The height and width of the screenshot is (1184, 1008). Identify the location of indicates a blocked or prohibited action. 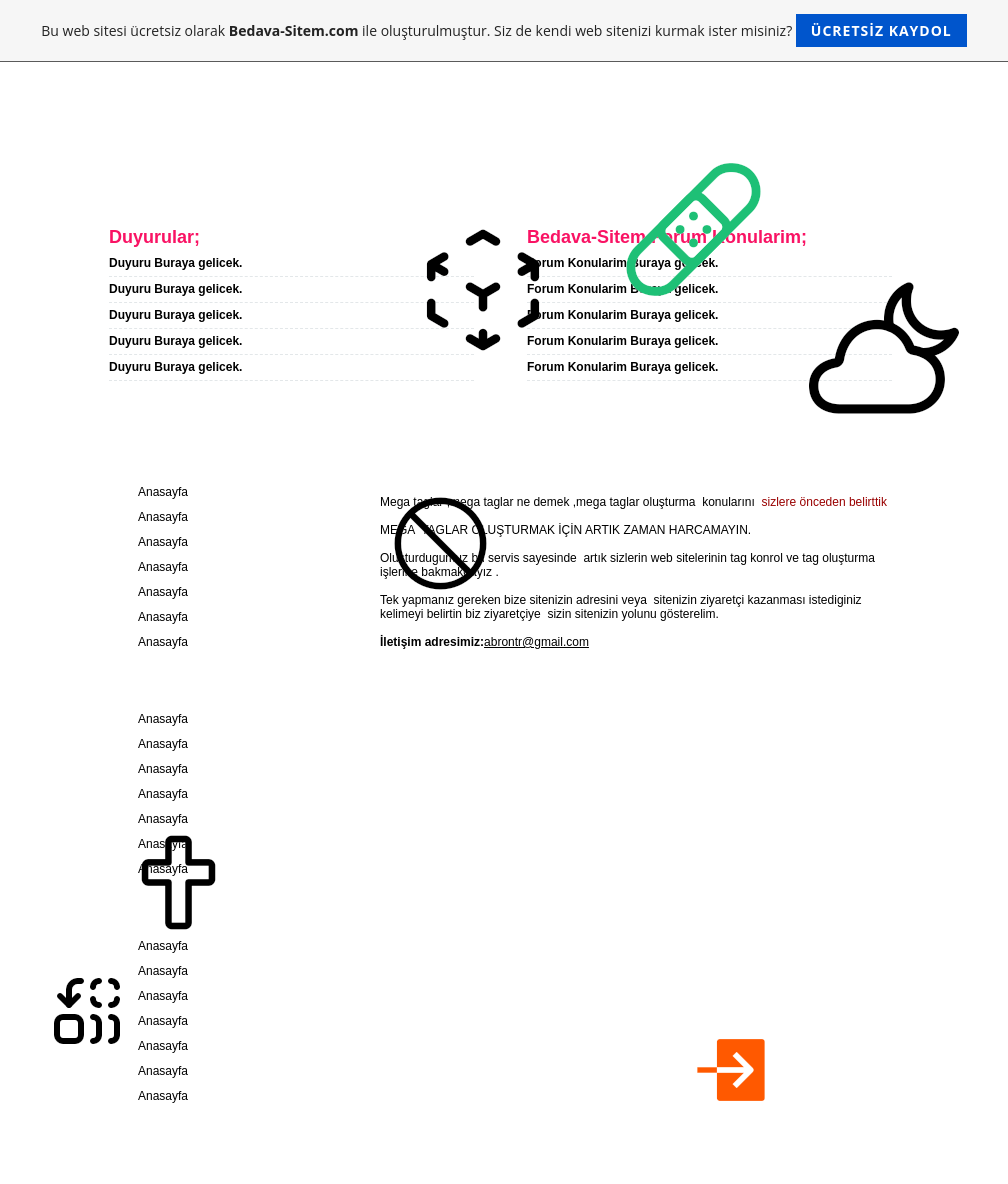
(440, 543).